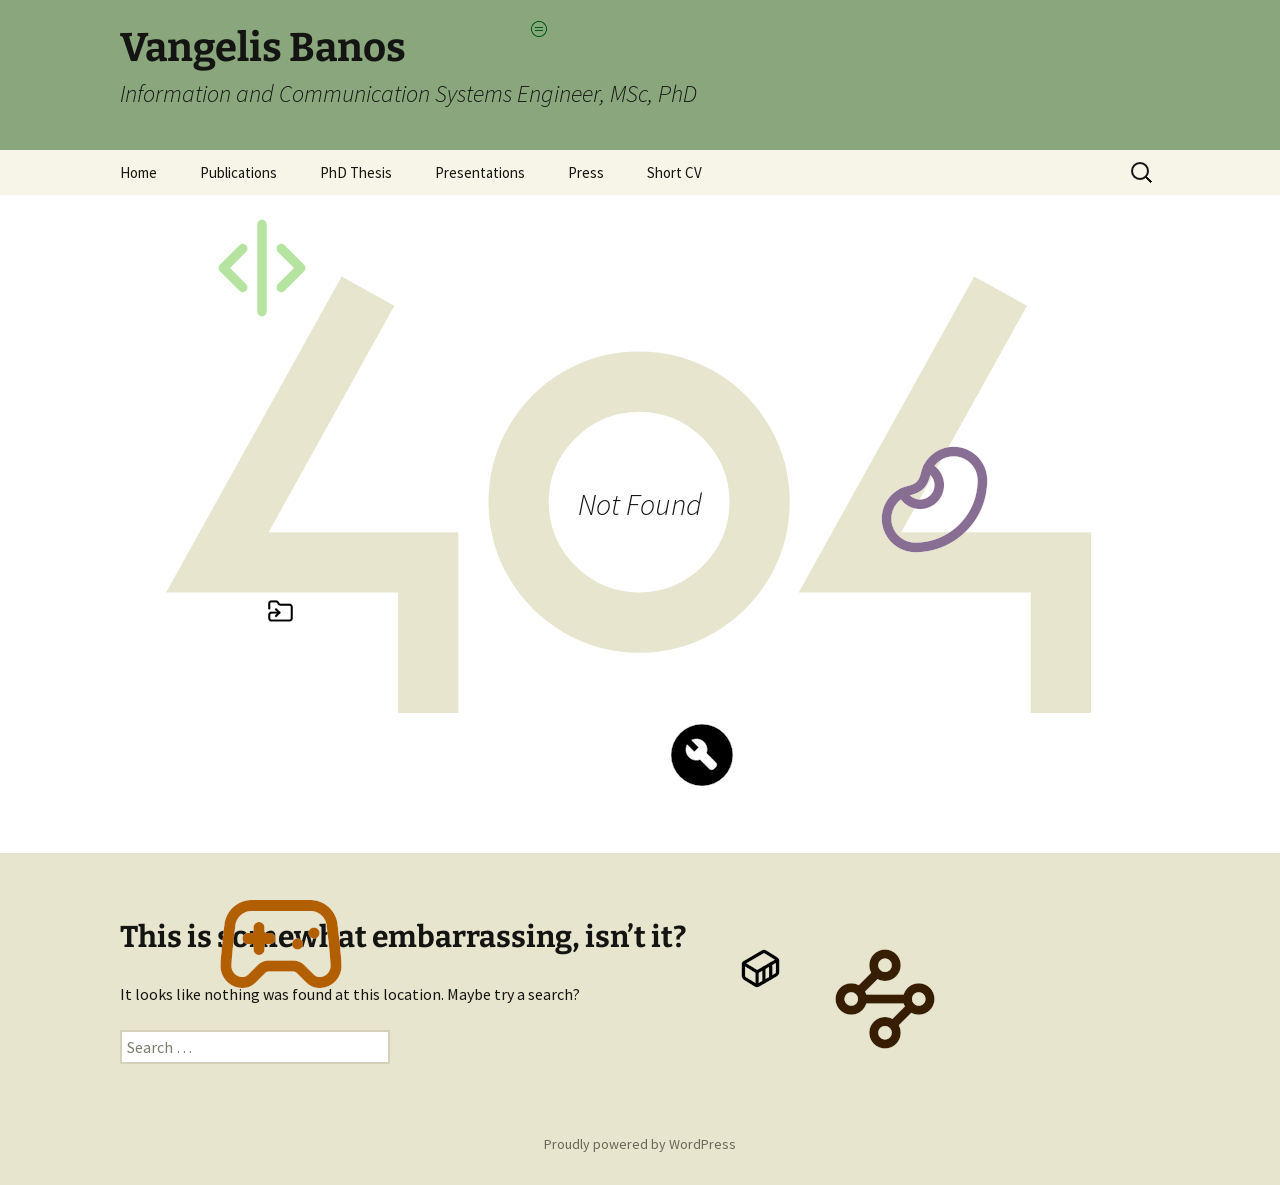  I want to click on drag to resize adjacent panels horizontally, so click(262, 268).